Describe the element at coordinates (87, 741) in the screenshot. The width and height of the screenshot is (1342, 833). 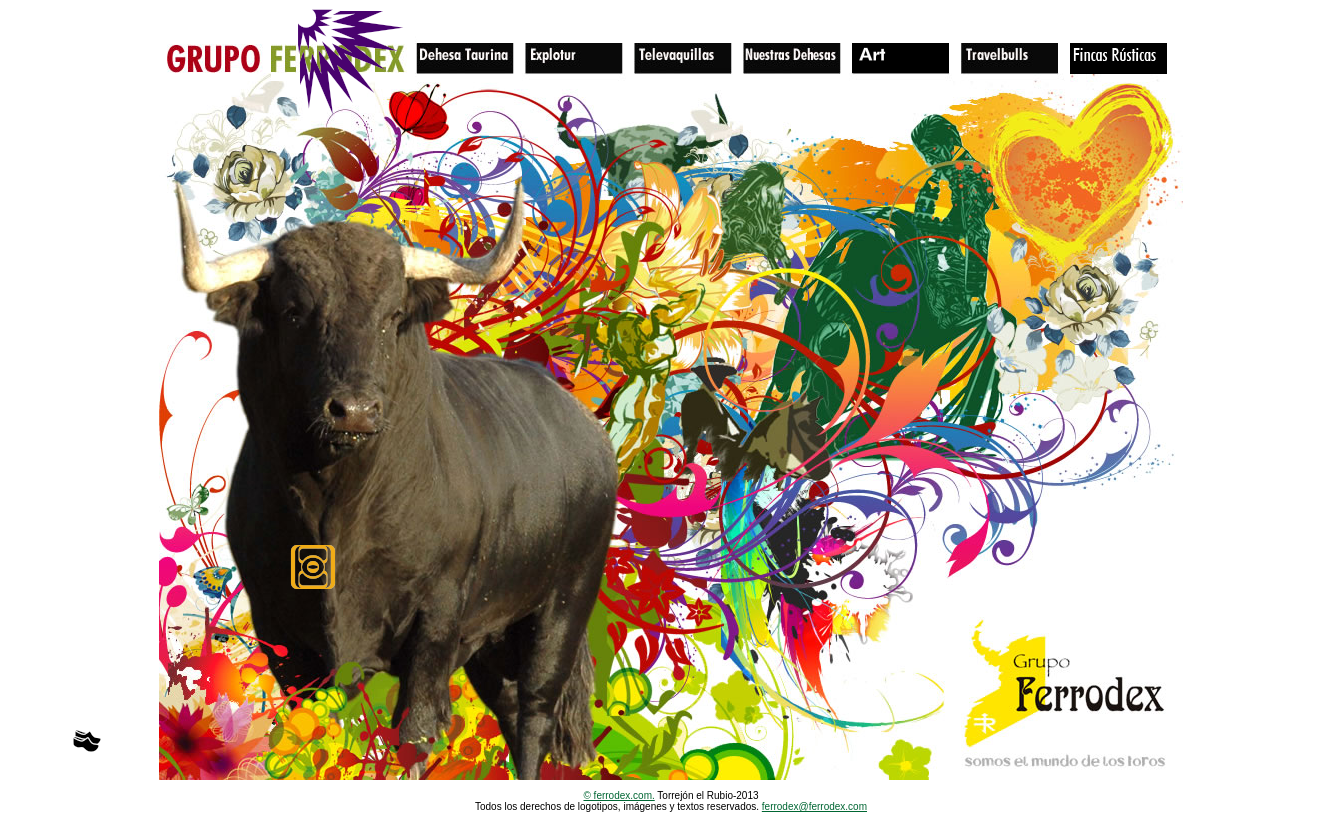
I see `wooden clogs footwear item in a game inventory` at that location.